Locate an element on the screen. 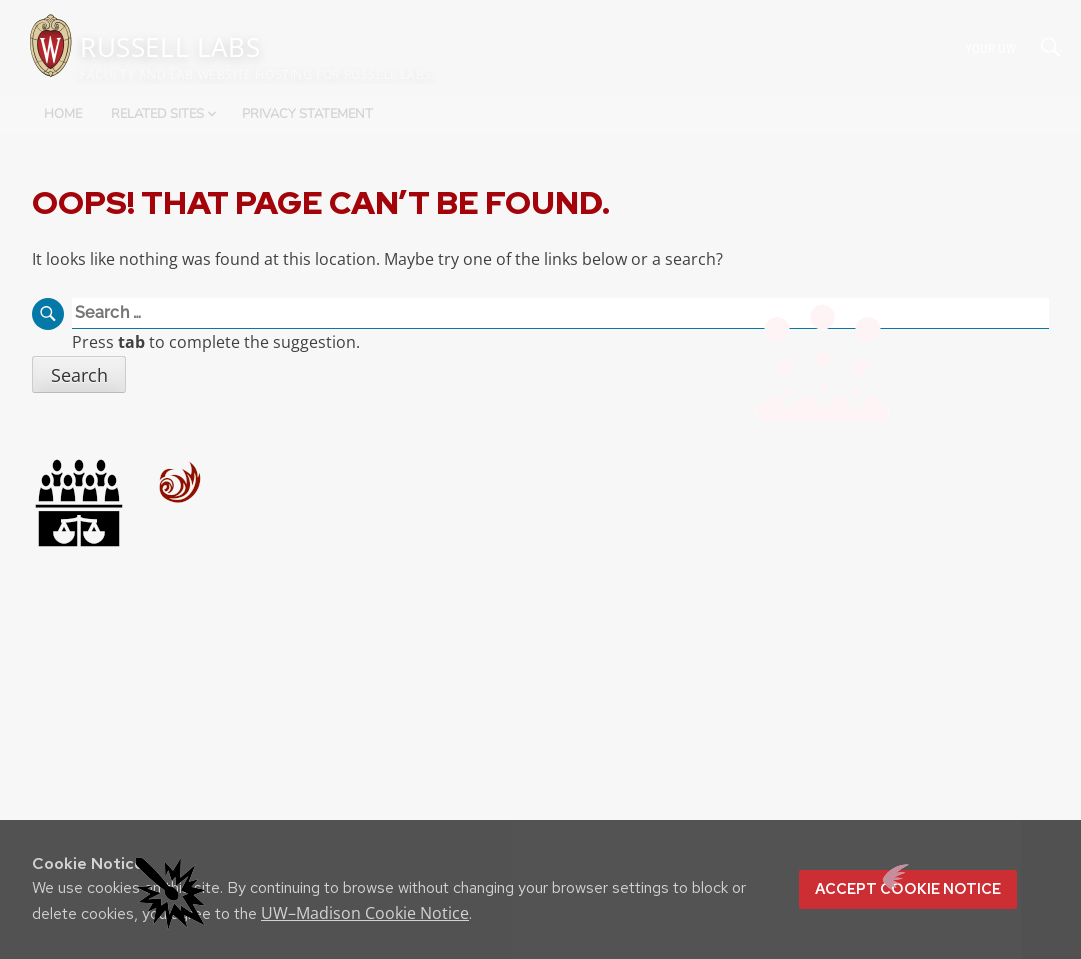  view jury or tribunal panel is located at coordinates (79, 503).